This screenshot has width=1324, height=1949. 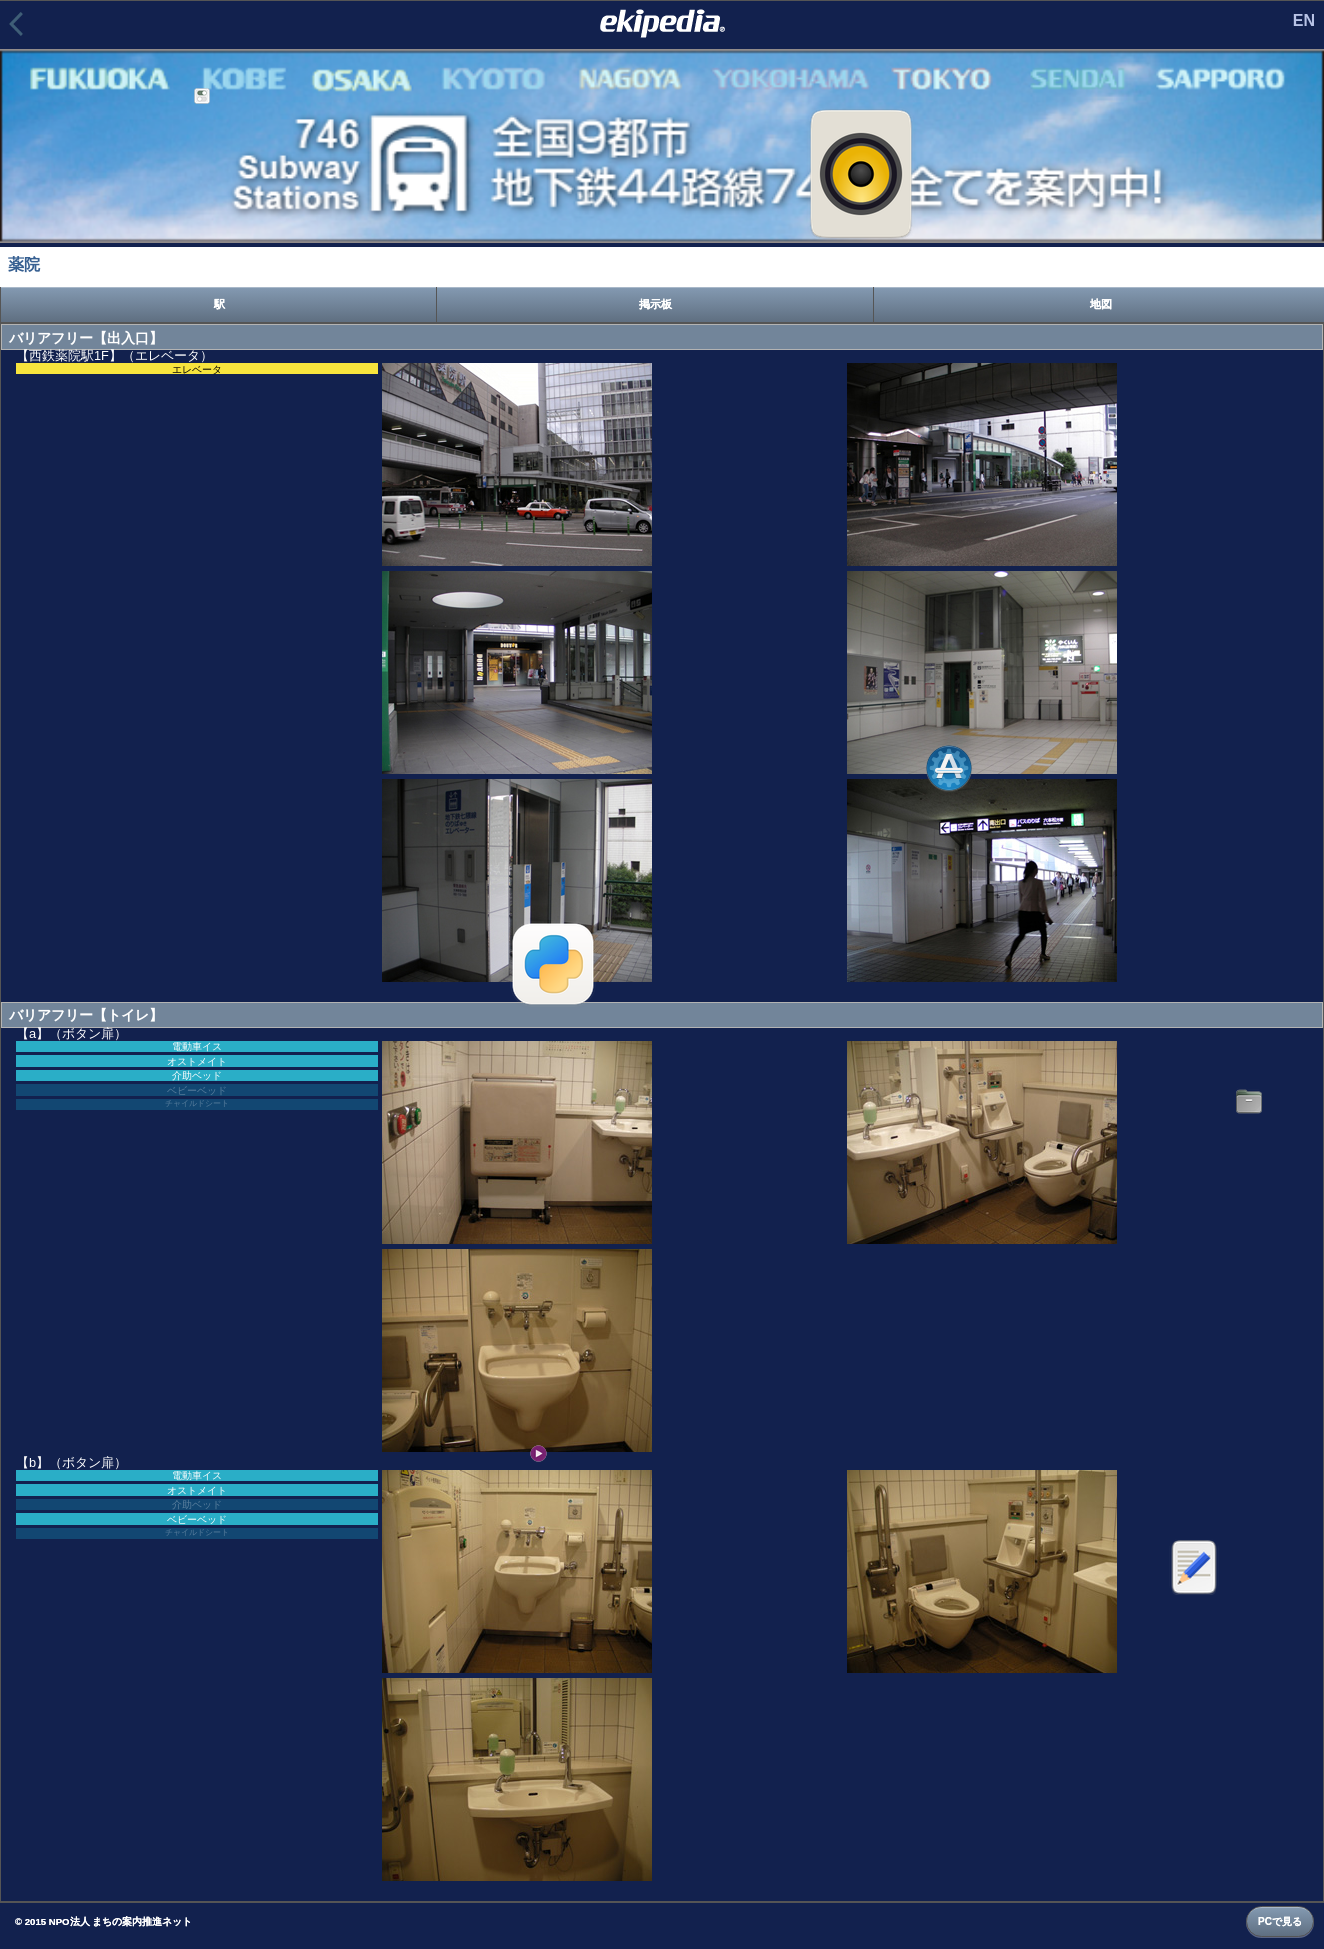 I want to click on open rhythmbox music player, so click(x=861, y=174).